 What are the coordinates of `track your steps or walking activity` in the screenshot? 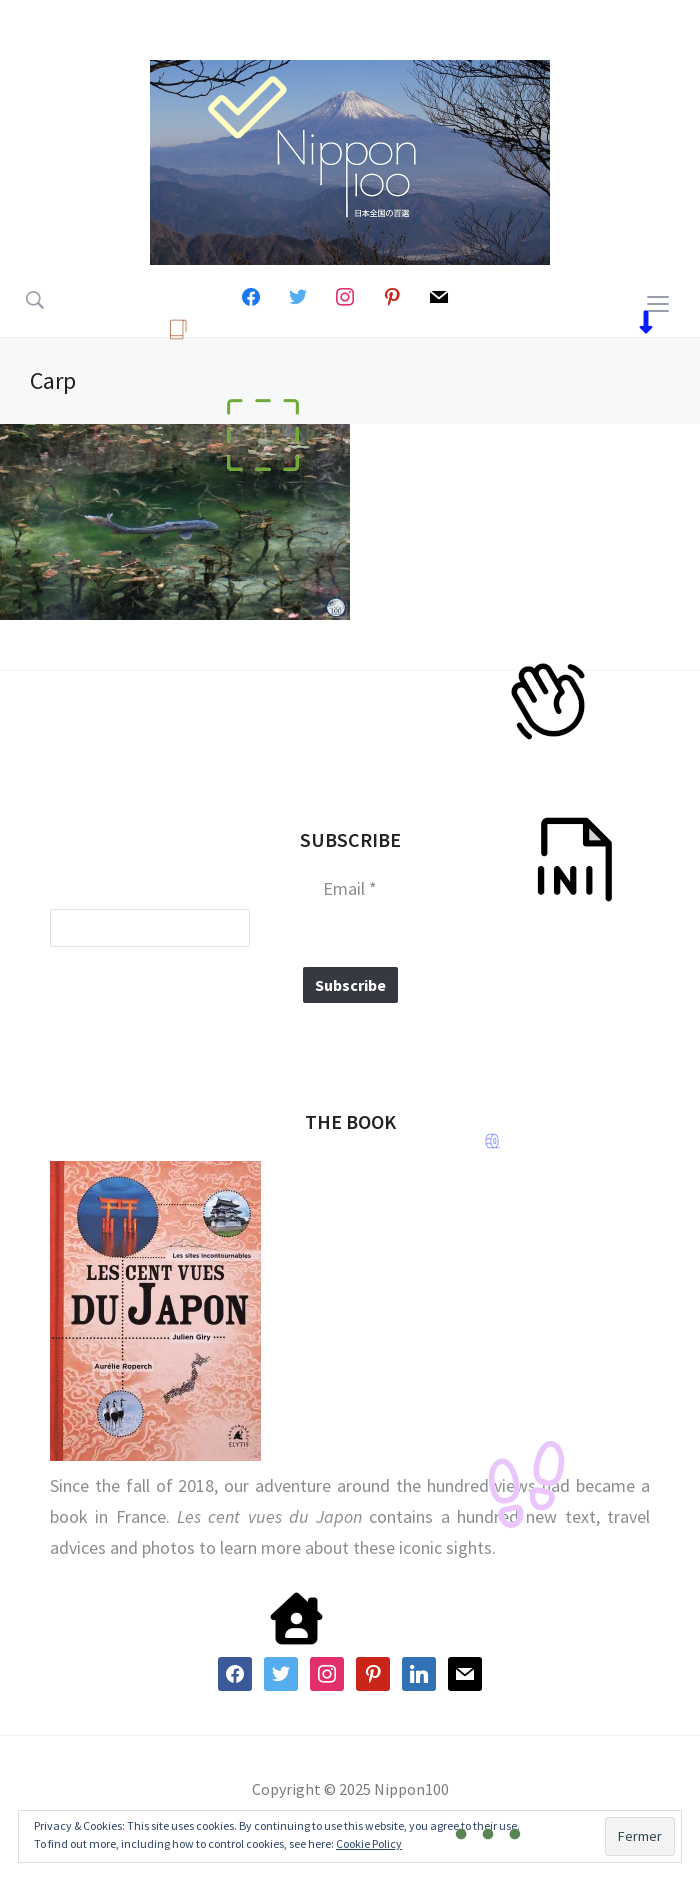 It's located at (526, 1484).